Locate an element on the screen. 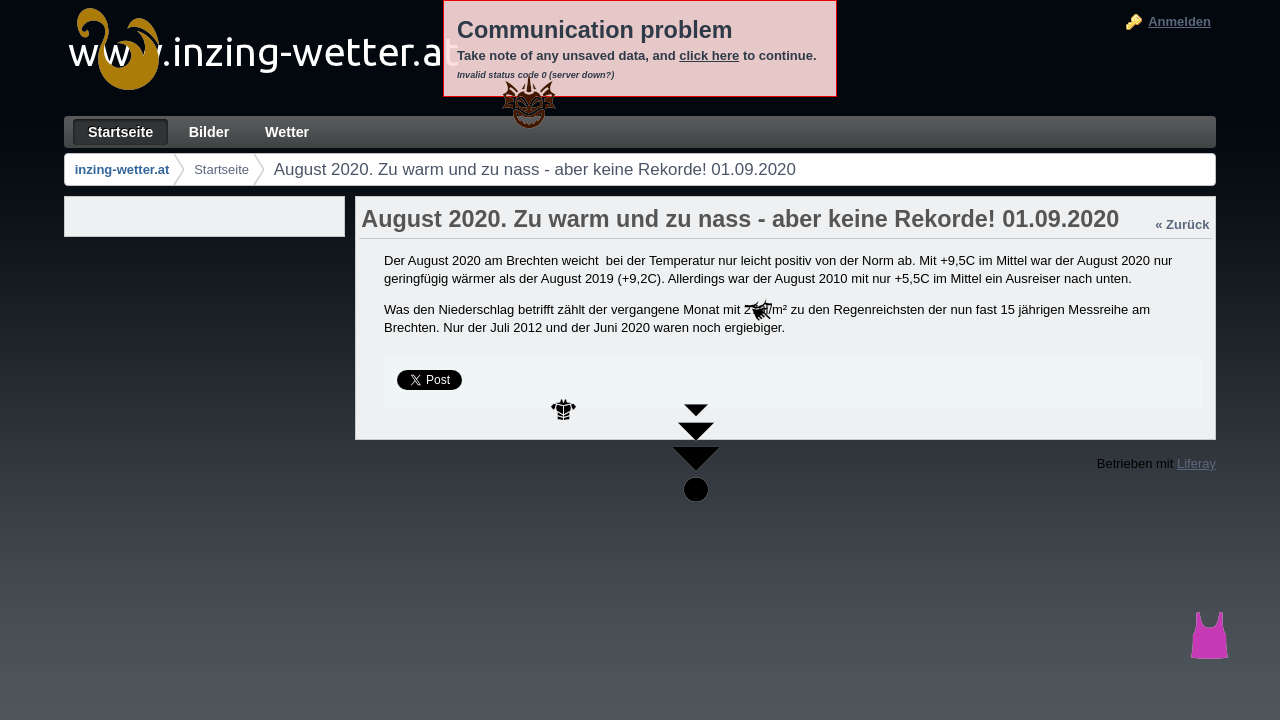 This screenshot has height=720, width=1280. encounter a fish monster enemy is located at coordinates (529, 101).